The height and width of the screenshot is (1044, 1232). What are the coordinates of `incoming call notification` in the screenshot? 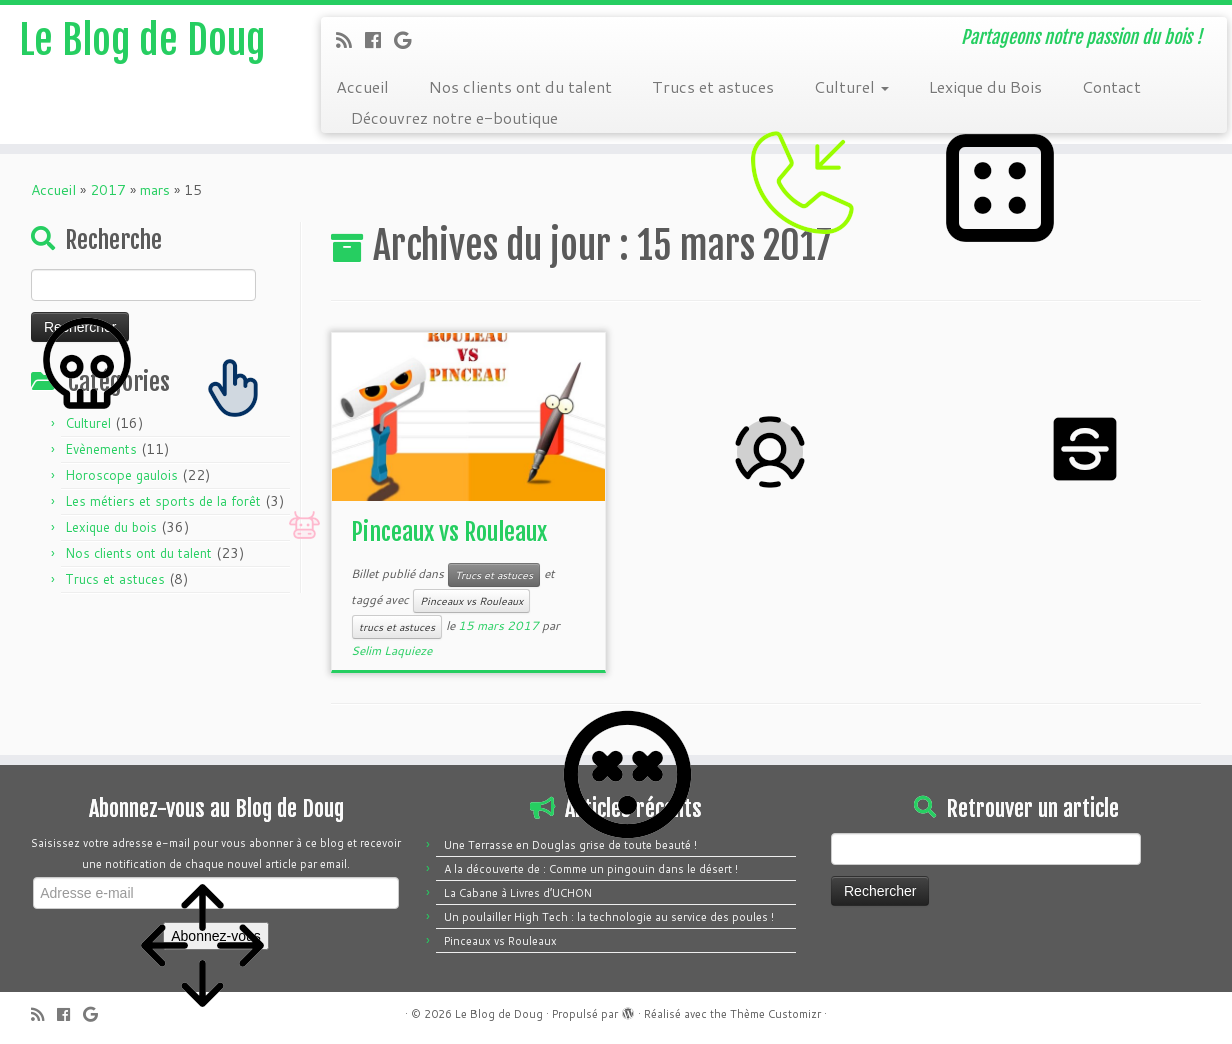 It's located at (804, 180).